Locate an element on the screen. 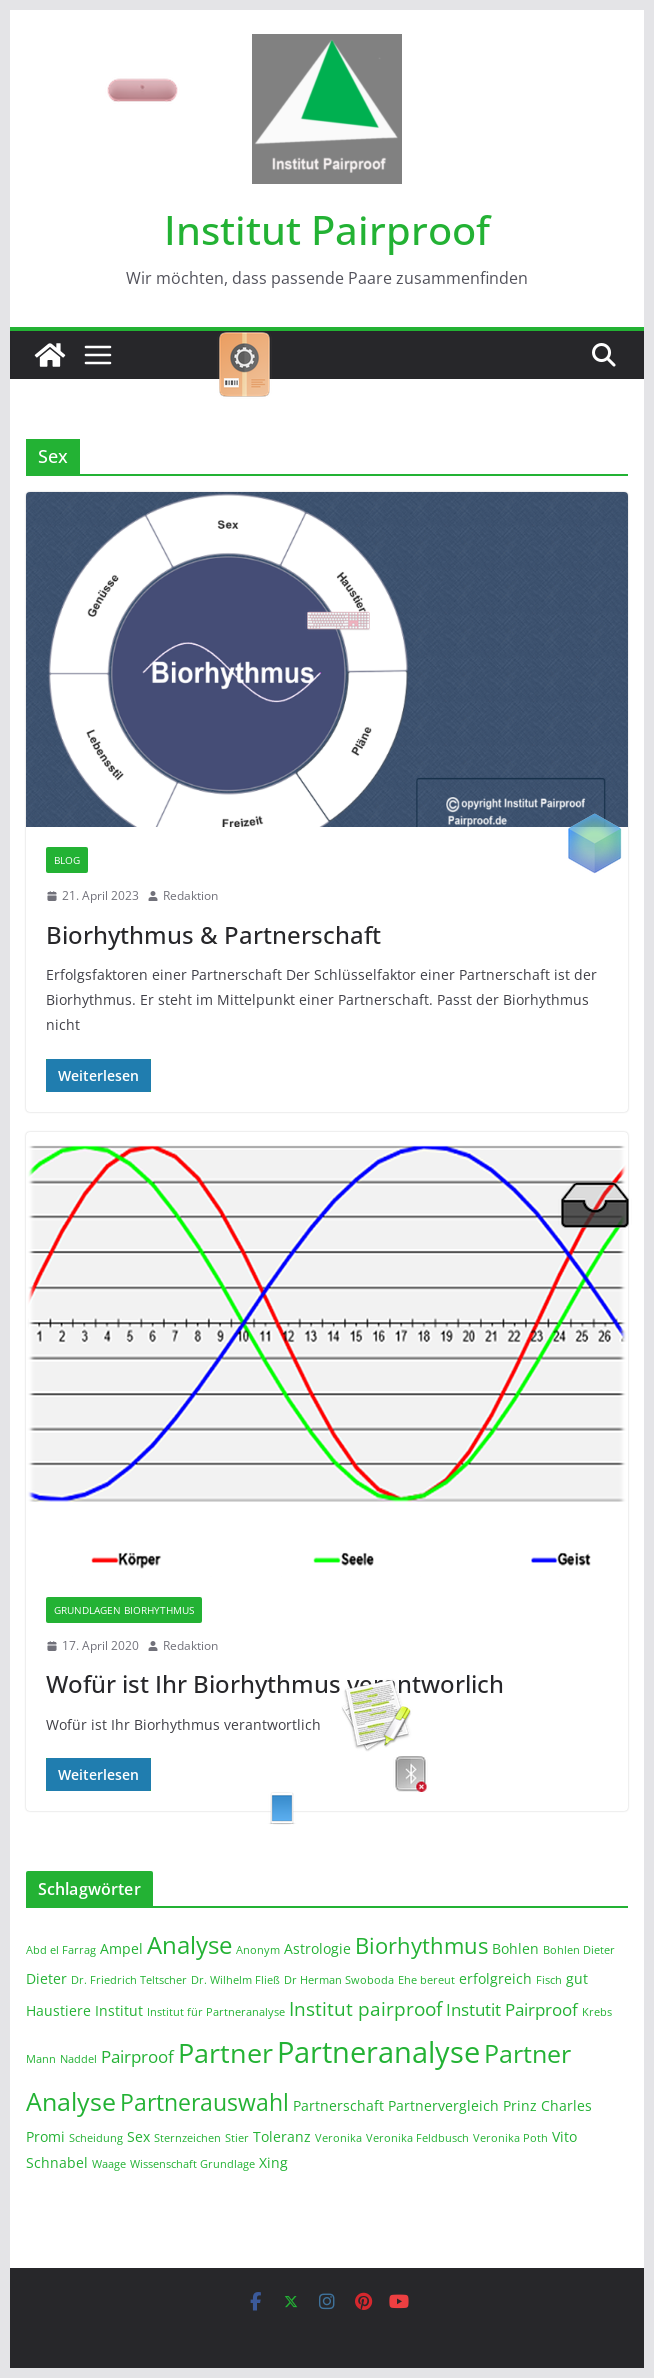 Image resolution: width=654 pixels, height=2378 pixels. software package being configured or installed is located at coordinates (244, 364).